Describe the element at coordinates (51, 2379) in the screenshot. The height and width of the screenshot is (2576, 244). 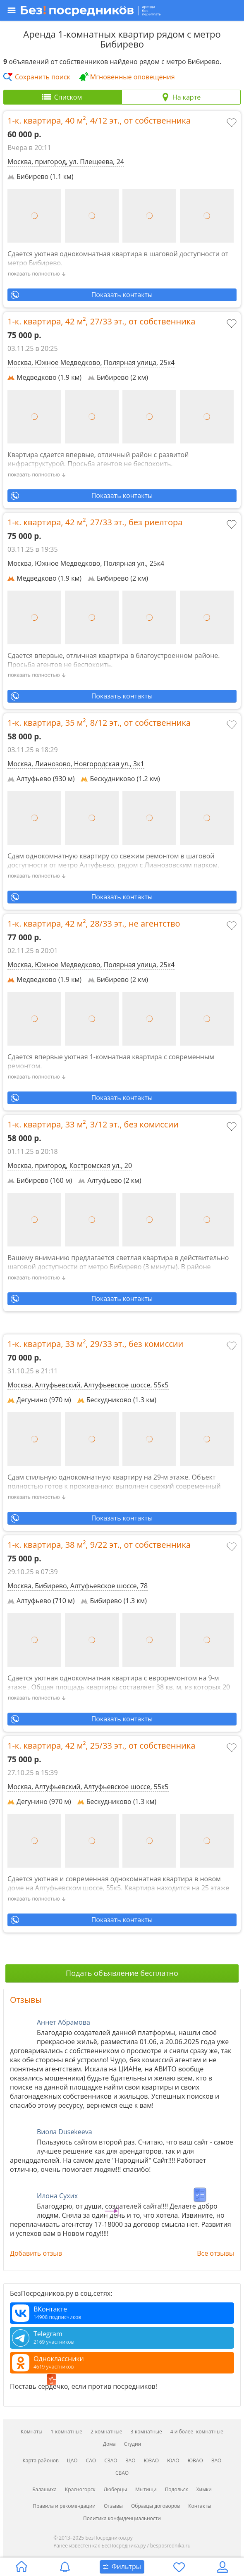
I see `virtualbox virtual disk image file` at that location.